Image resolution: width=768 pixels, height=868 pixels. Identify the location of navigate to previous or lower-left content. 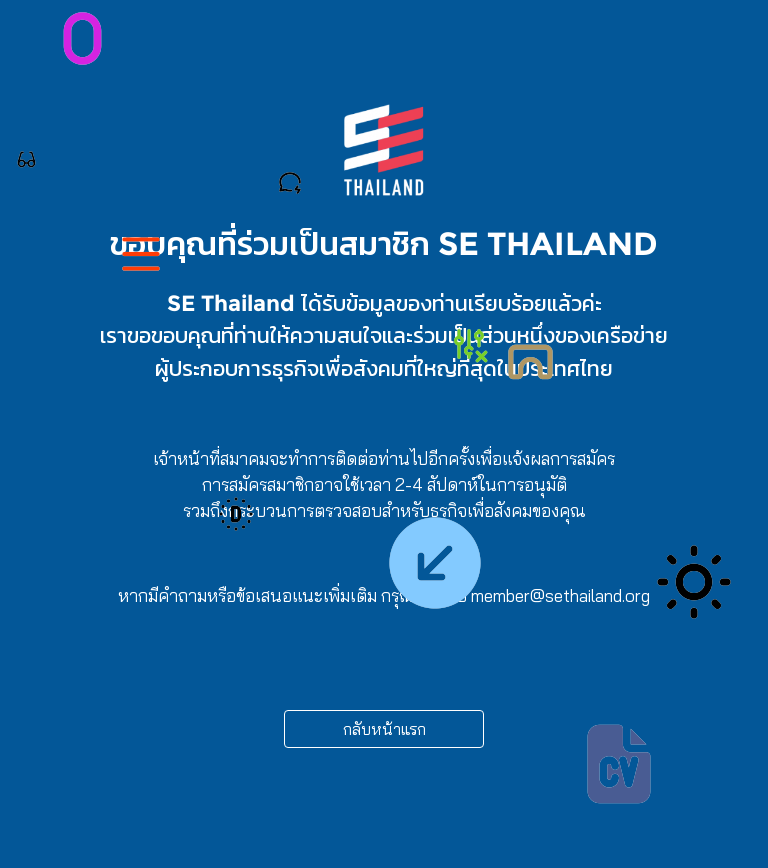
(435, 563).